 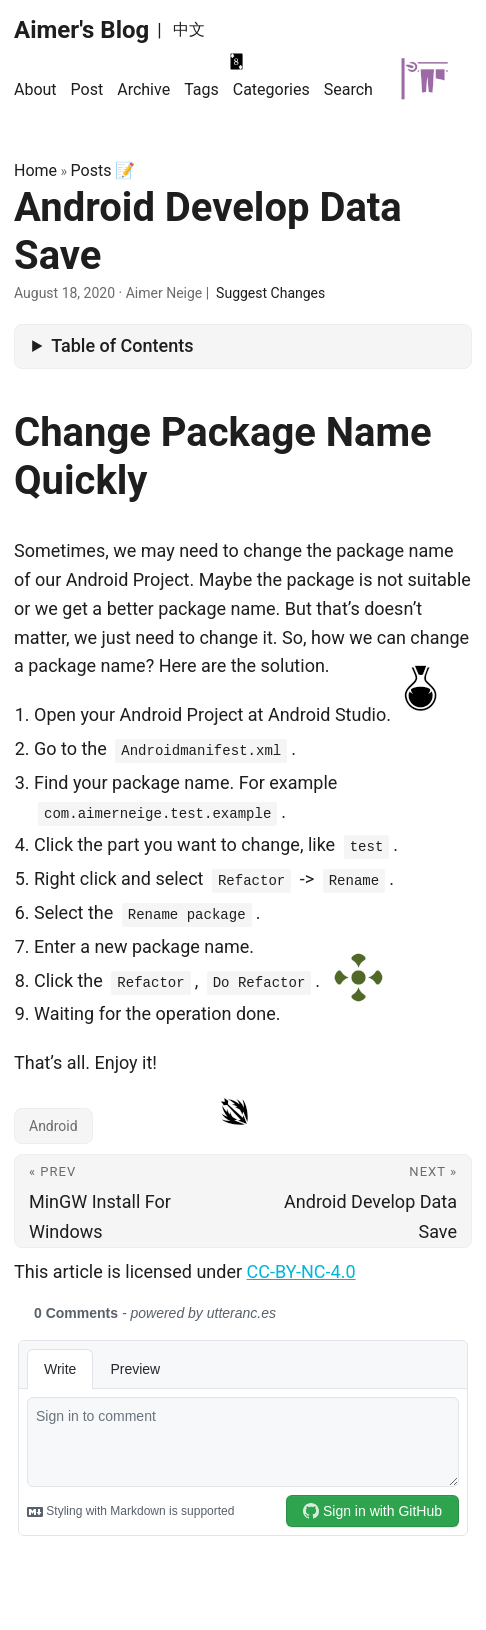 What do you see at coordinates (424, 76) in the screenshot?
I see `laundry or clothing care feature` at bounding box center [424, 76].